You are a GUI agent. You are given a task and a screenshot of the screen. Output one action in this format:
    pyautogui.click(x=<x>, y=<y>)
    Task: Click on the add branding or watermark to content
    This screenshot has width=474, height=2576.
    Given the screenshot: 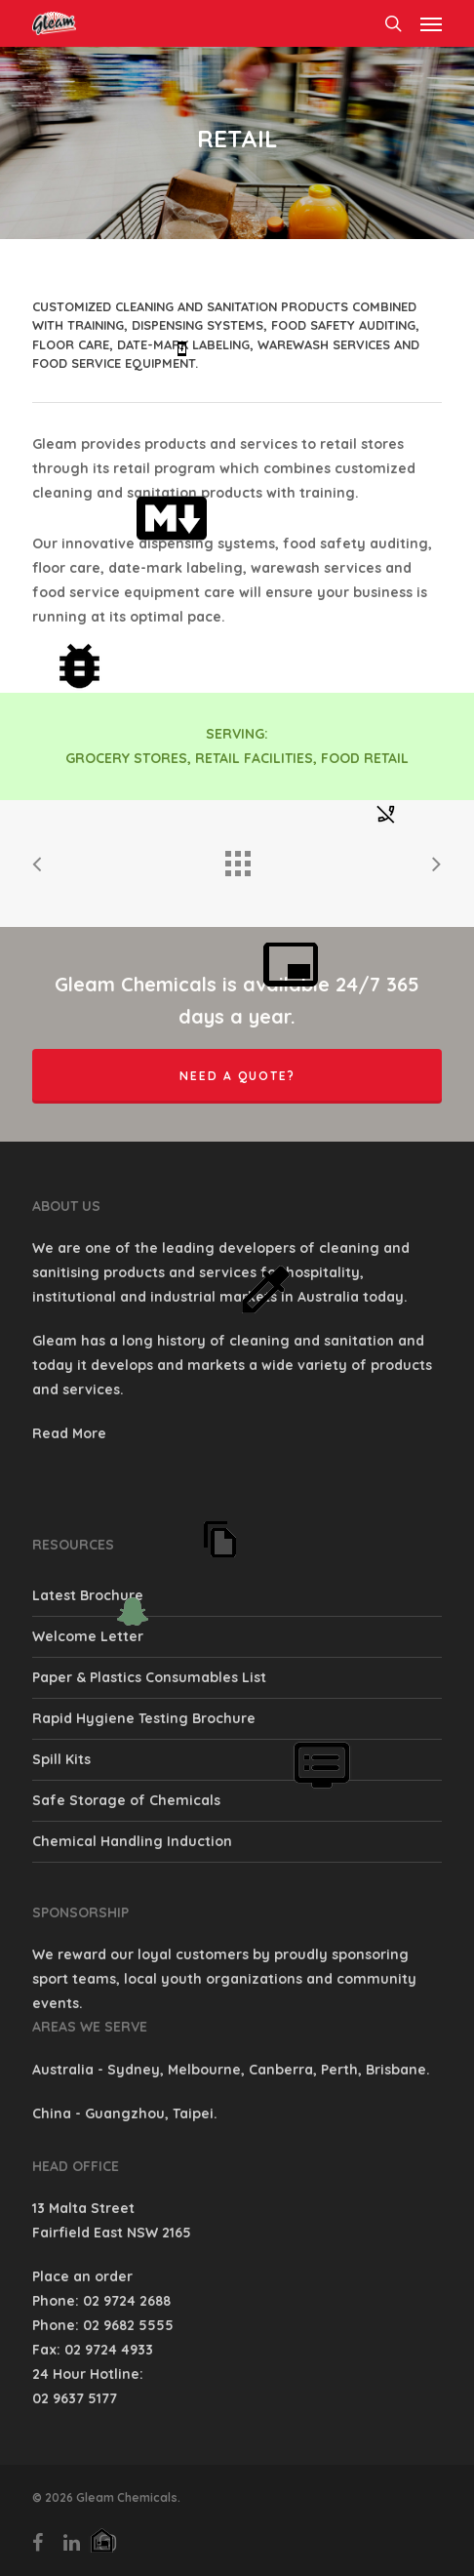 What is the action you would take?
    pyautogui.click(x=291, y=964)
    